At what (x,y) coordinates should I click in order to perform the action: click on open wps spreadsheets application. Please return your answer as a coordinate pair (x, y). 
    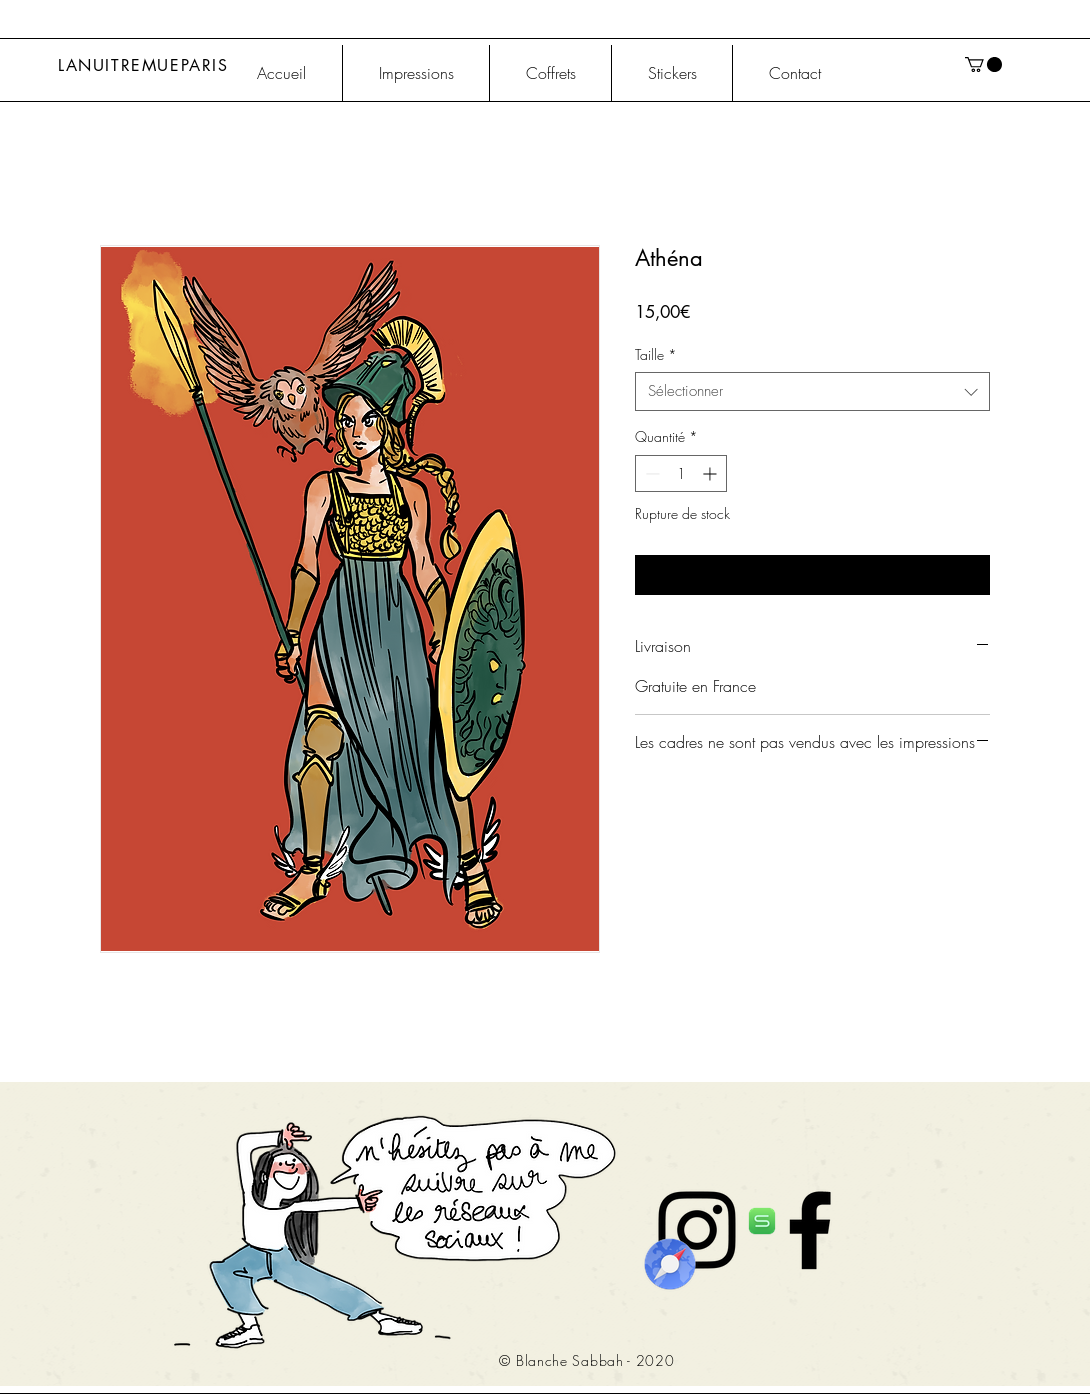
    Looking at the image, I should click on (762, 1221).